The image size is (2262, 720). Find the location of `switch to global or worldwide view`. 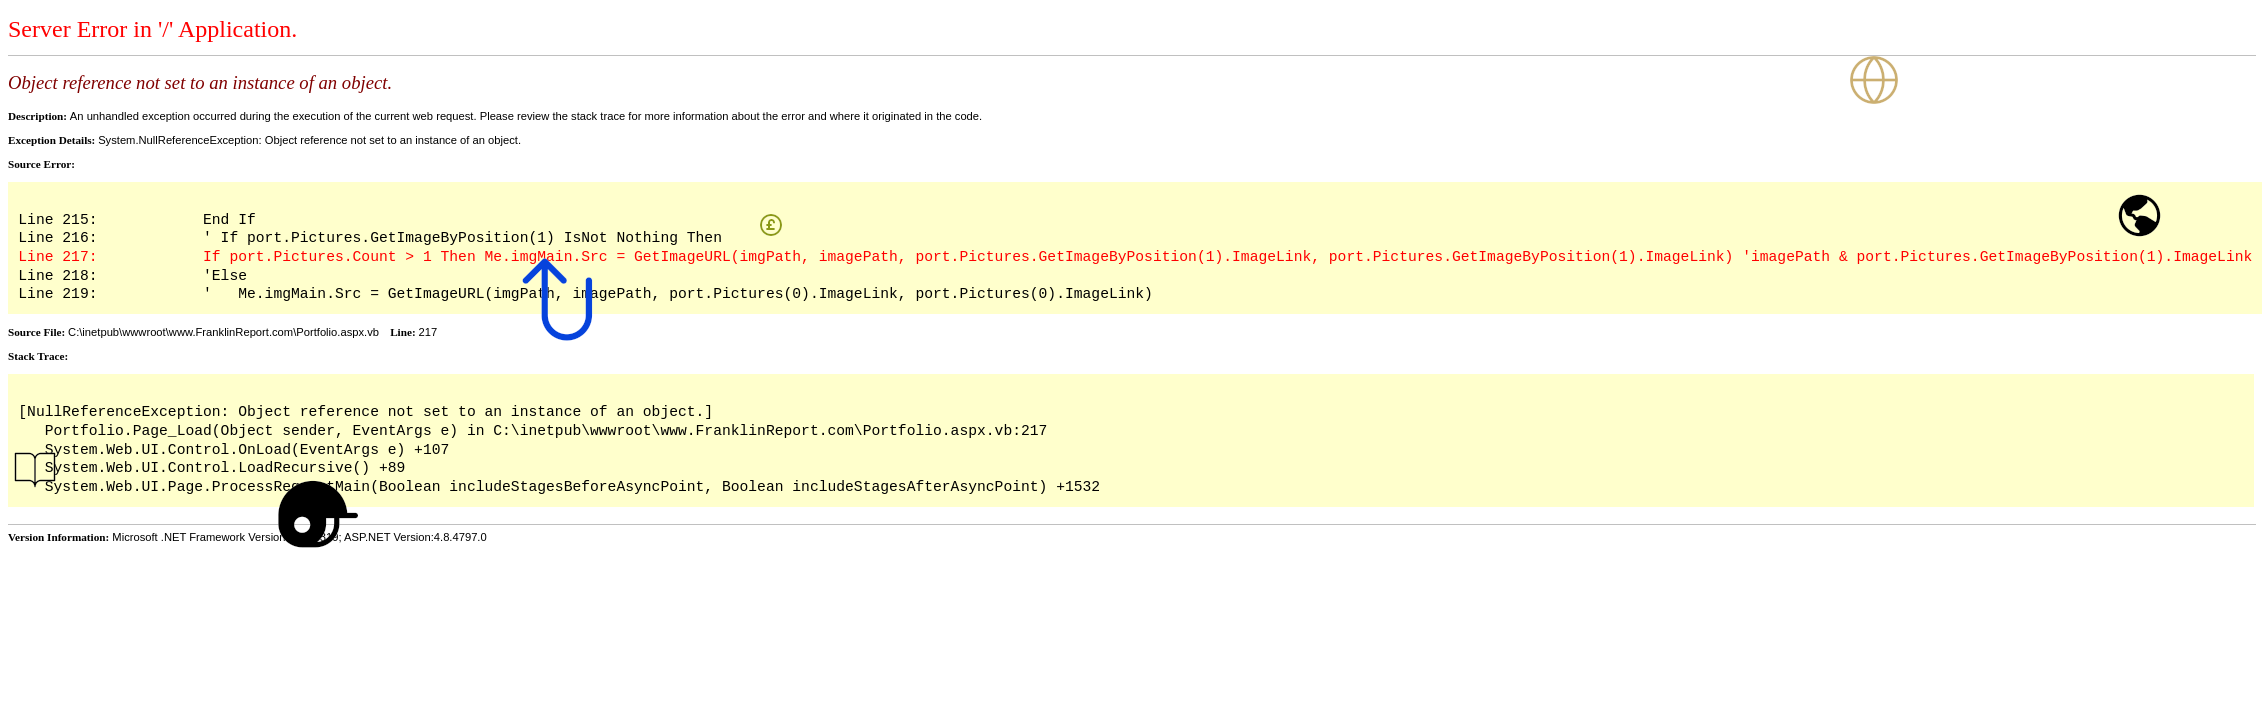

switch to global or worldwide view is located at coordinates (1874, 80).